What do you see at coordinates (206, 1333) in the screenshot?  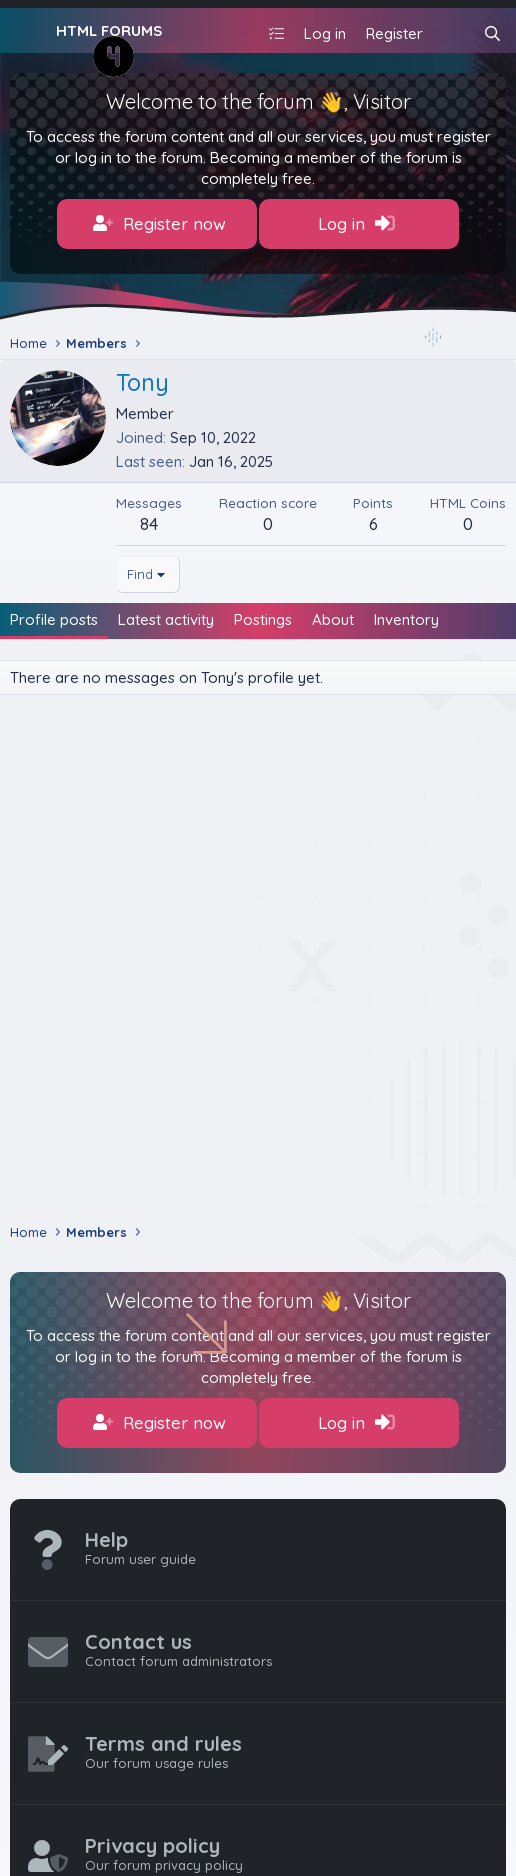 I see `navigate to the next item diagonally` at bounding box center [206, 1333].